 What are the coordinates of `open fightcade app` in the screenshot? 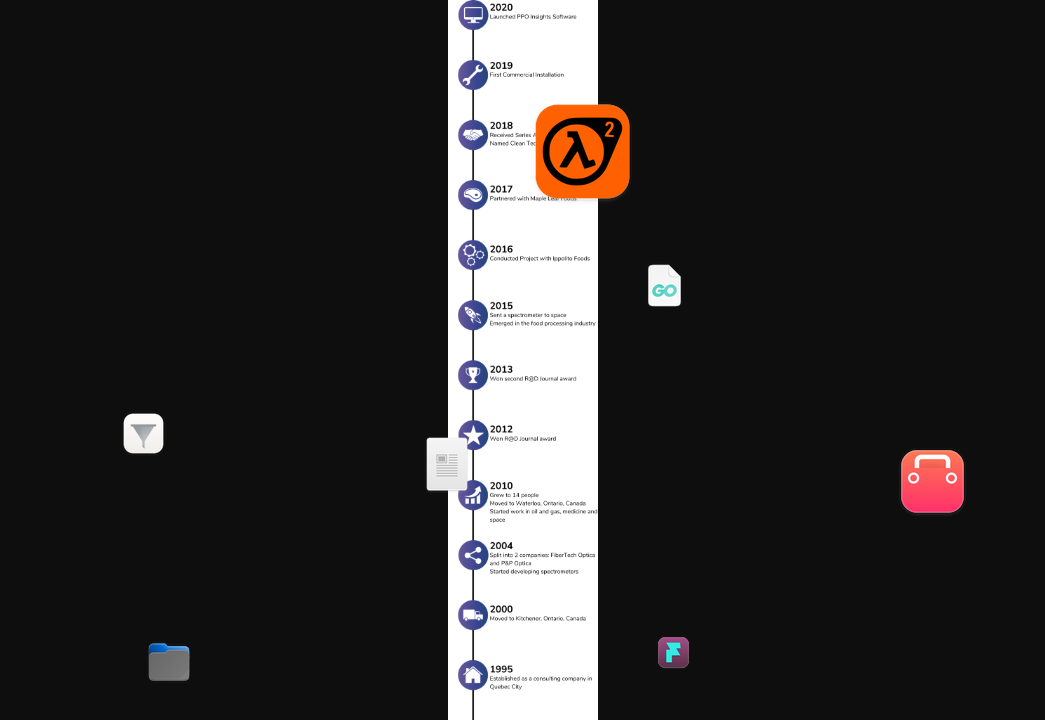 It's located at (673, 652).